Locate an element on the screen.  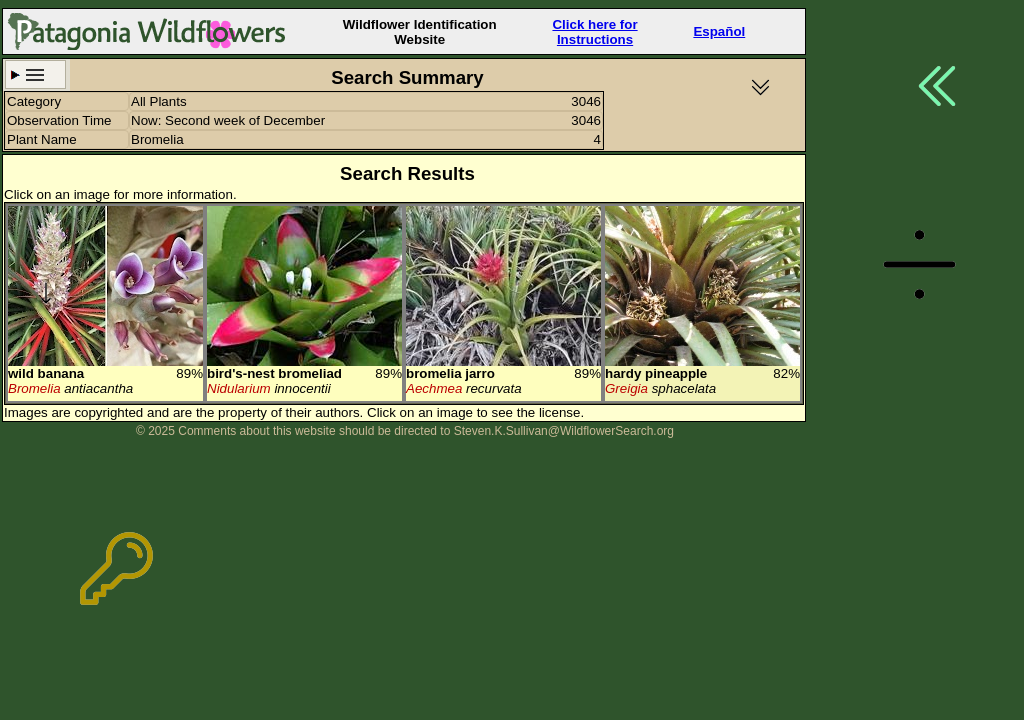
expand to show more content below is located at coordinates (760, 87).